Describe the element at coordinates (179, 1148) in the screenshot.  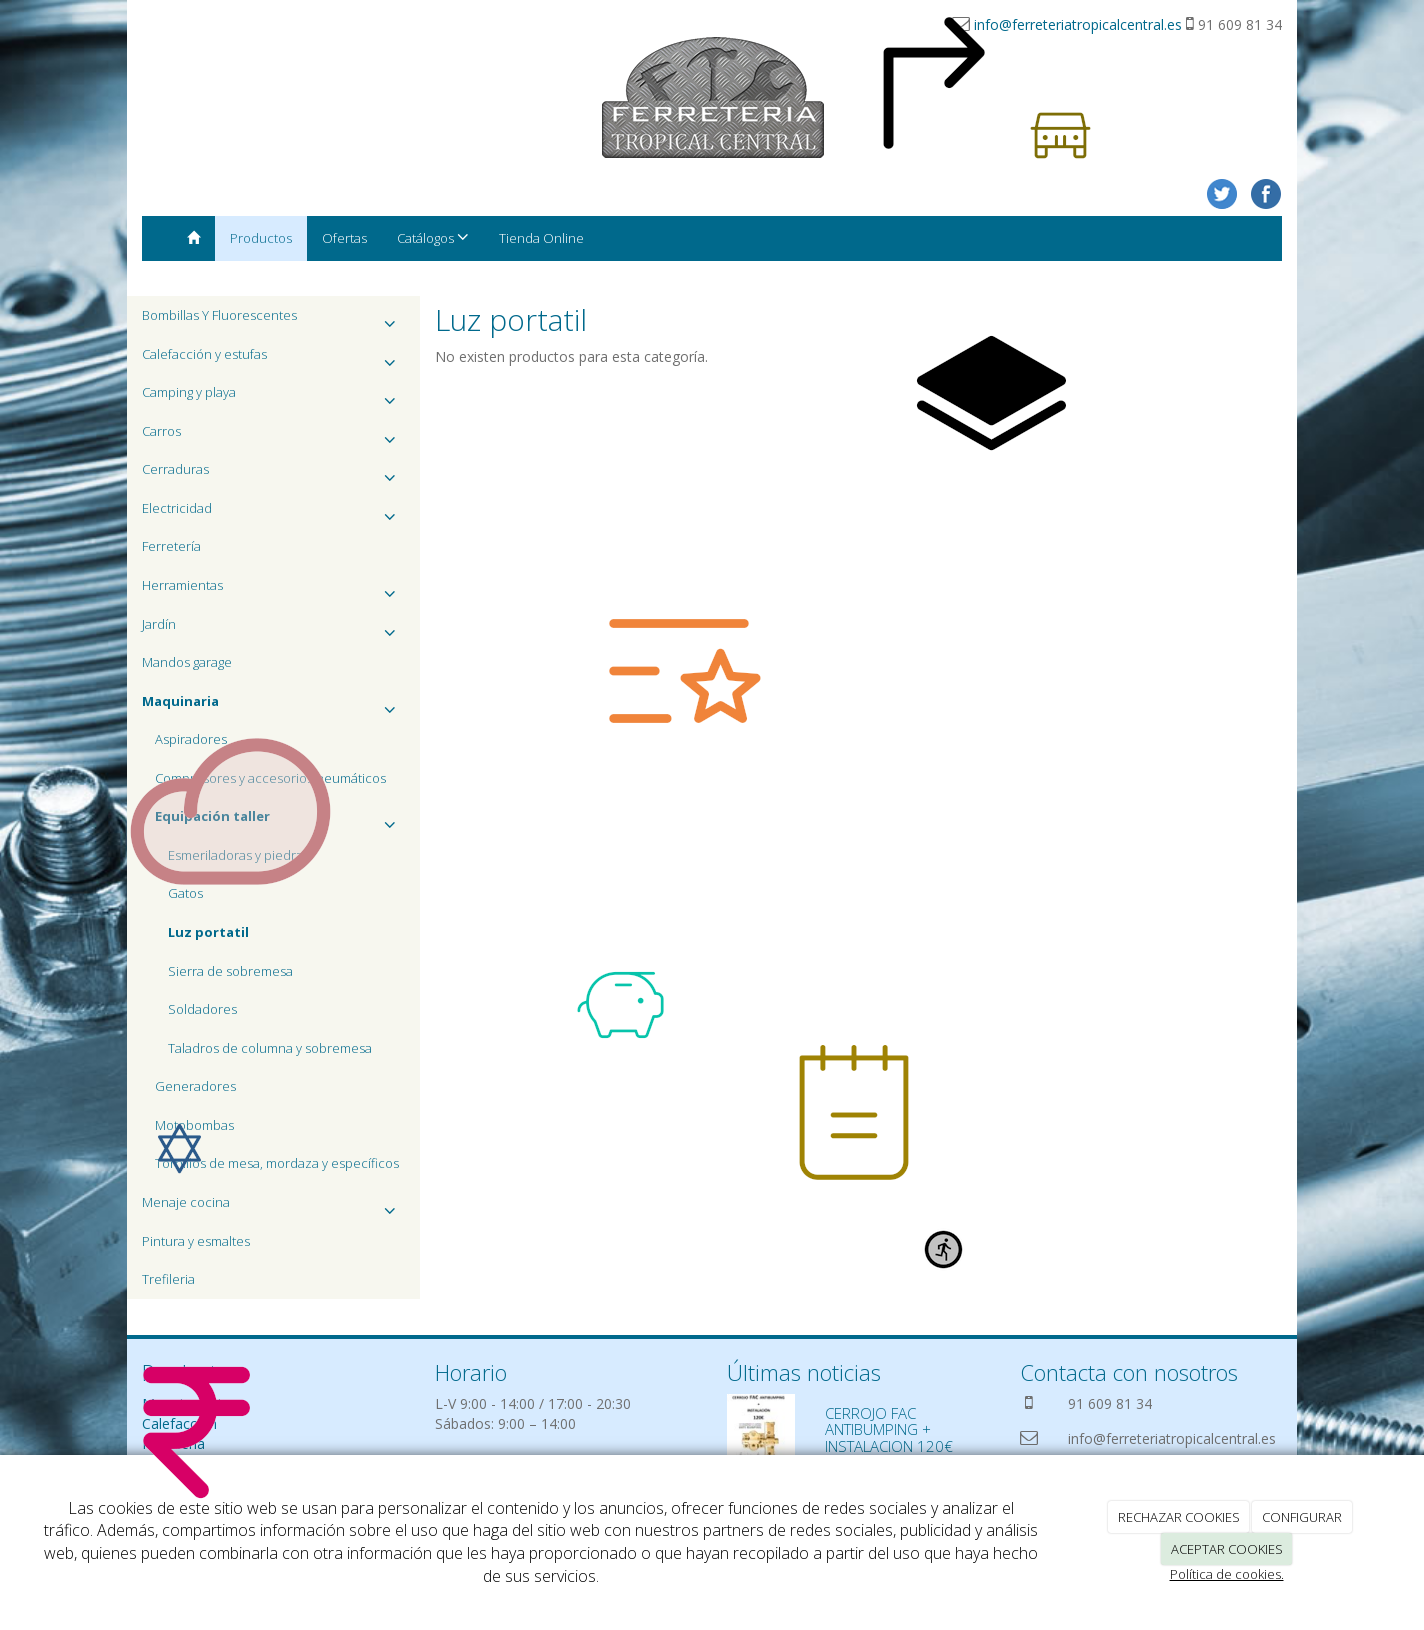
I see `indicates jewish religious content or services` at that location.